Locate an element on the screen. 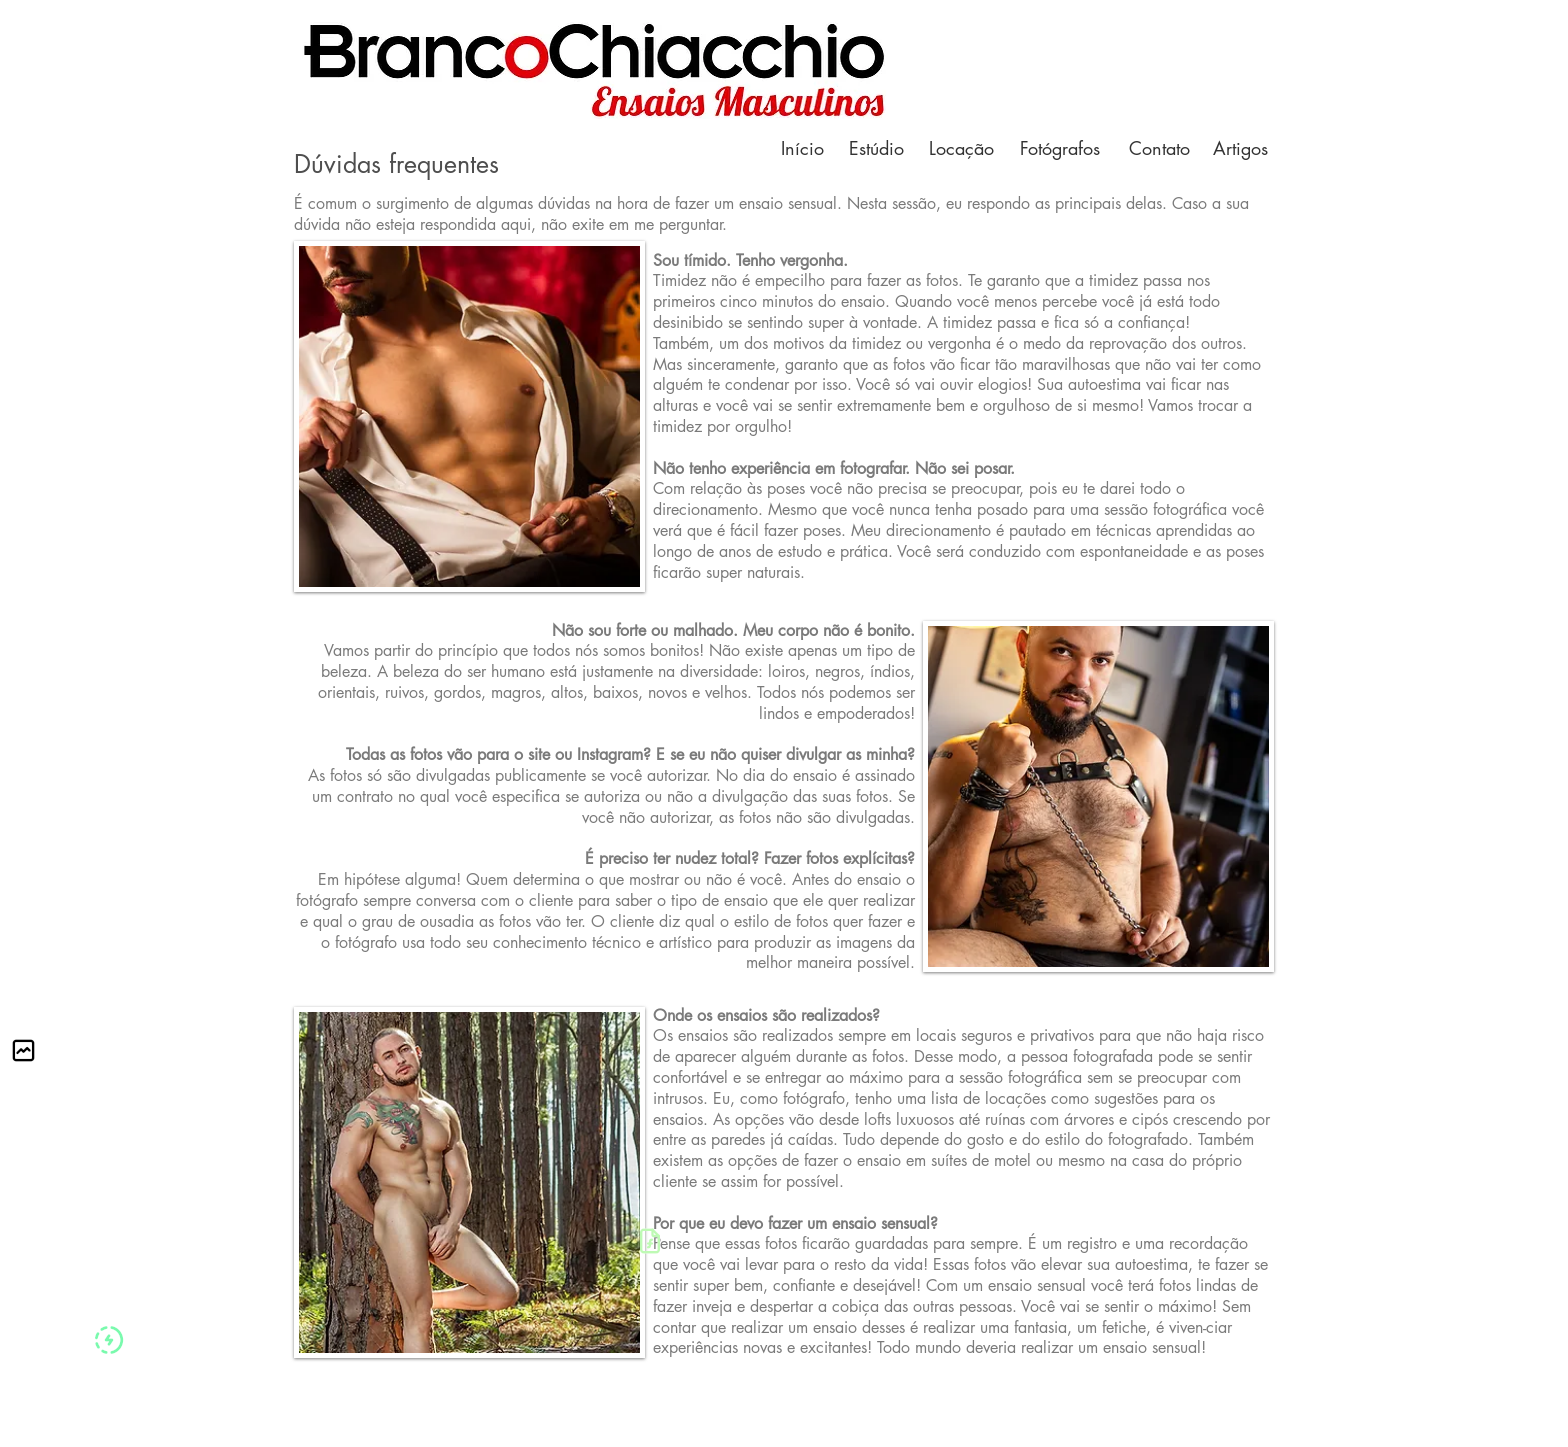  charging in progress is located at coordinates (109, 1340).